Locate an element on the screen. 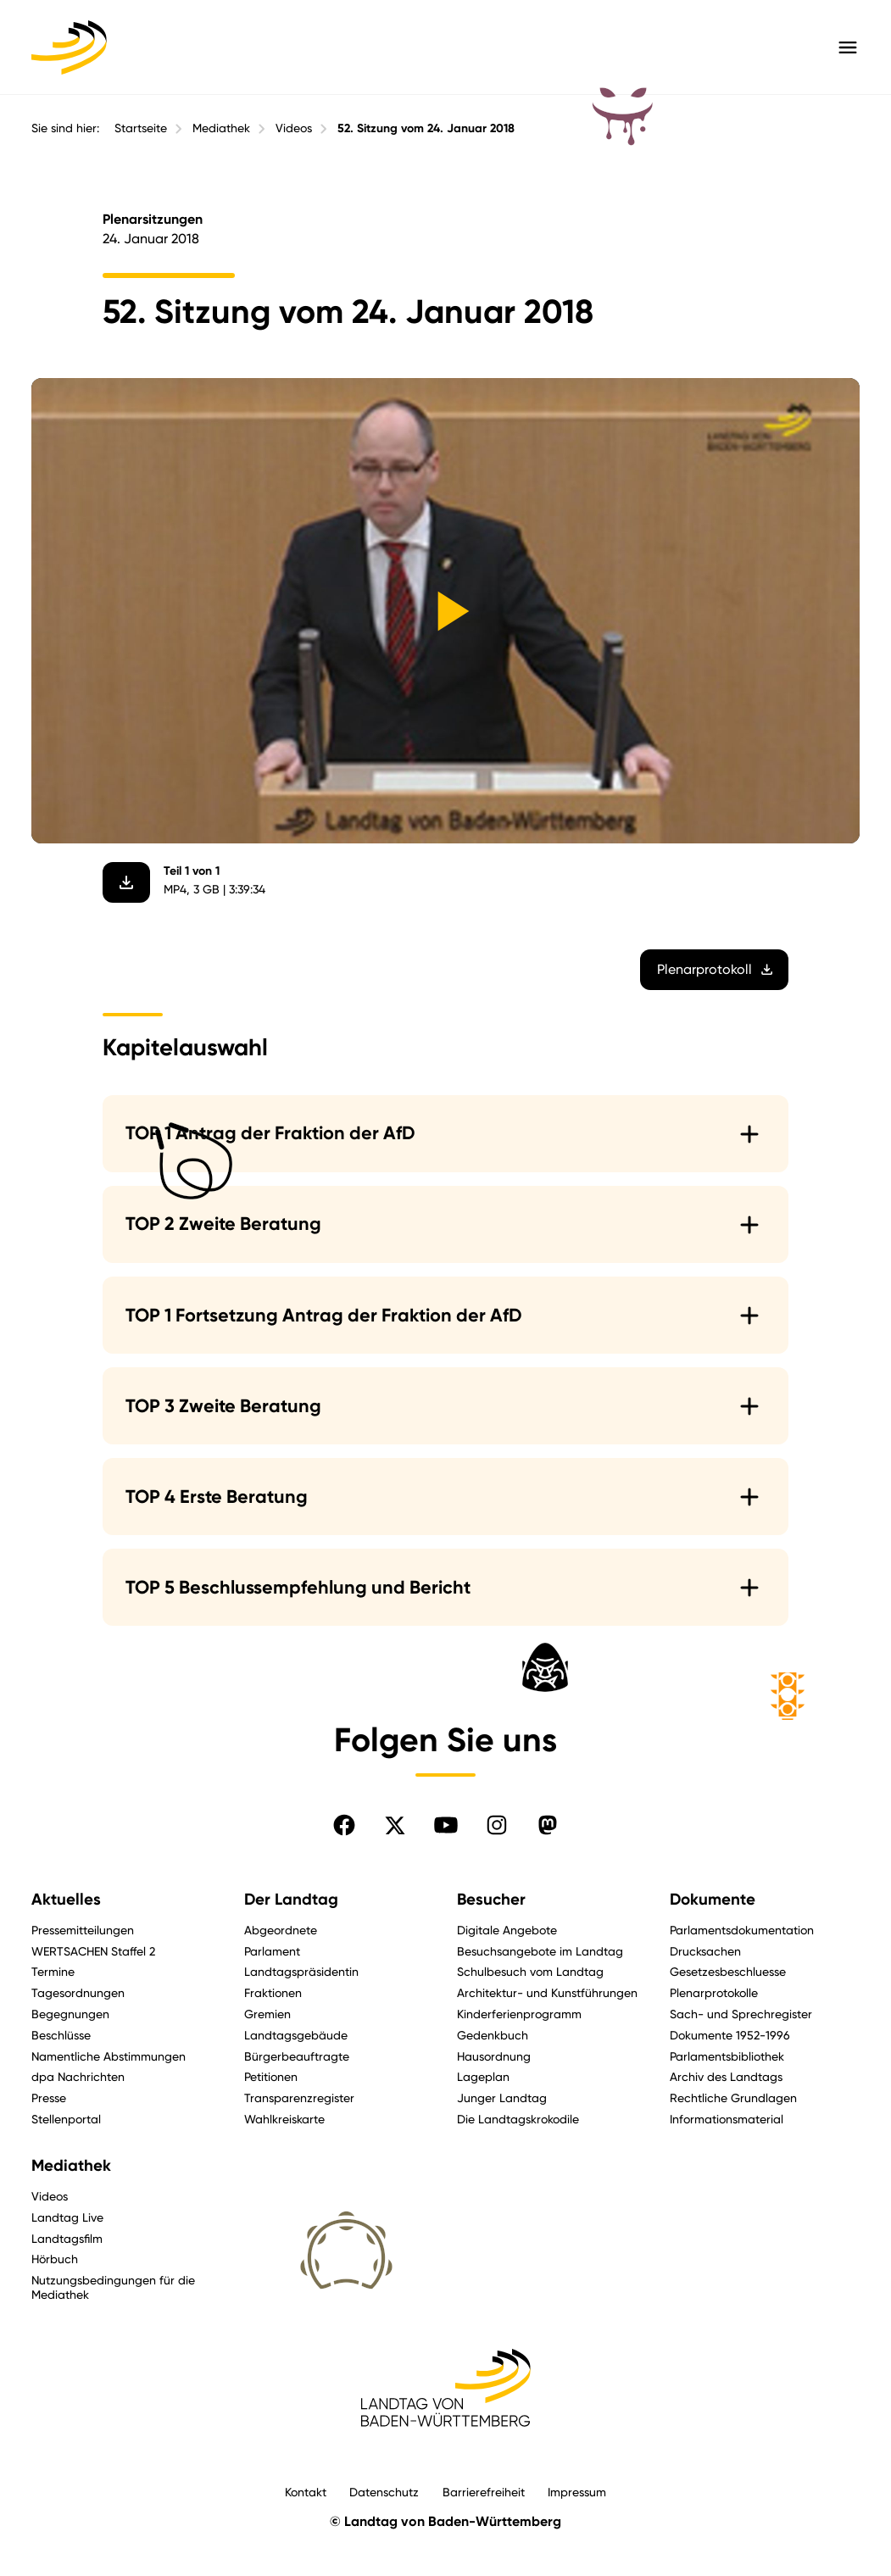 This screenshot has height=2576, width=891. access jump rope or skipping exercises is located at coordinates (193, 1160).